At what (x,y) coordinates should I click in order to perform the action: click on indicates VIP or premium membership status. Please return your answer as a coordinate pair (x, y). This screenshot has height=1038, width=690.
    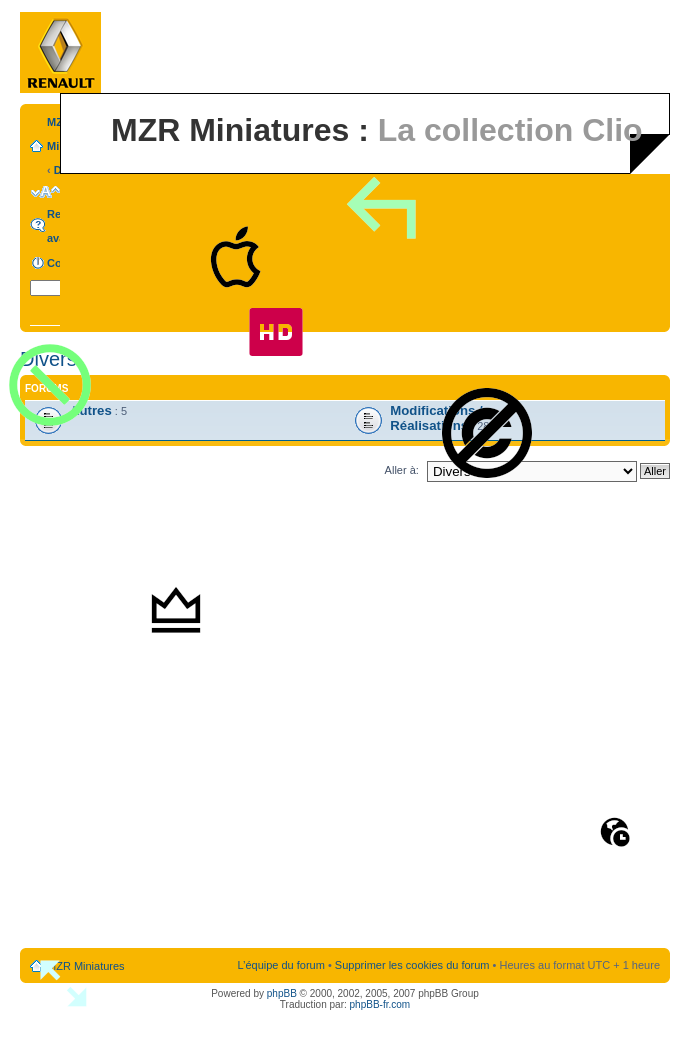
    Looking at the image, I should click on (176, 611).